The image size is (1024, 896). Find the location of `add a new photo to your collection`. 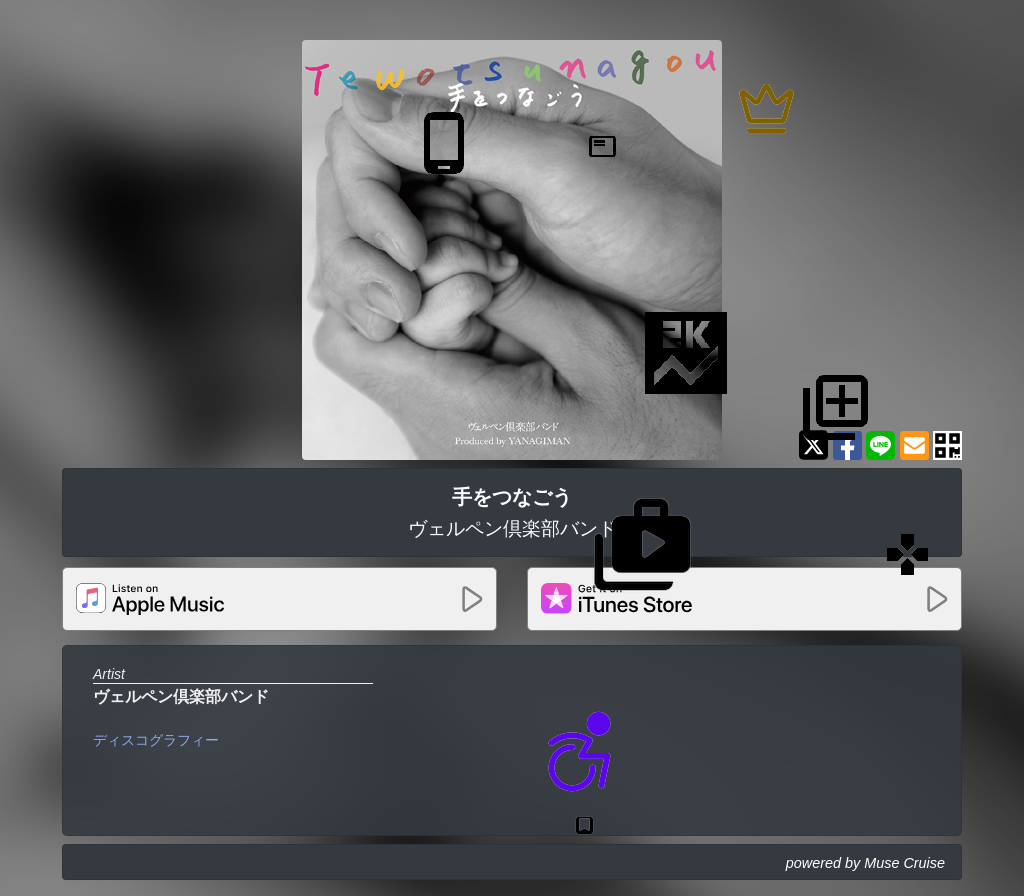

add a new photo to your collection is located at coordinates (835, 407).